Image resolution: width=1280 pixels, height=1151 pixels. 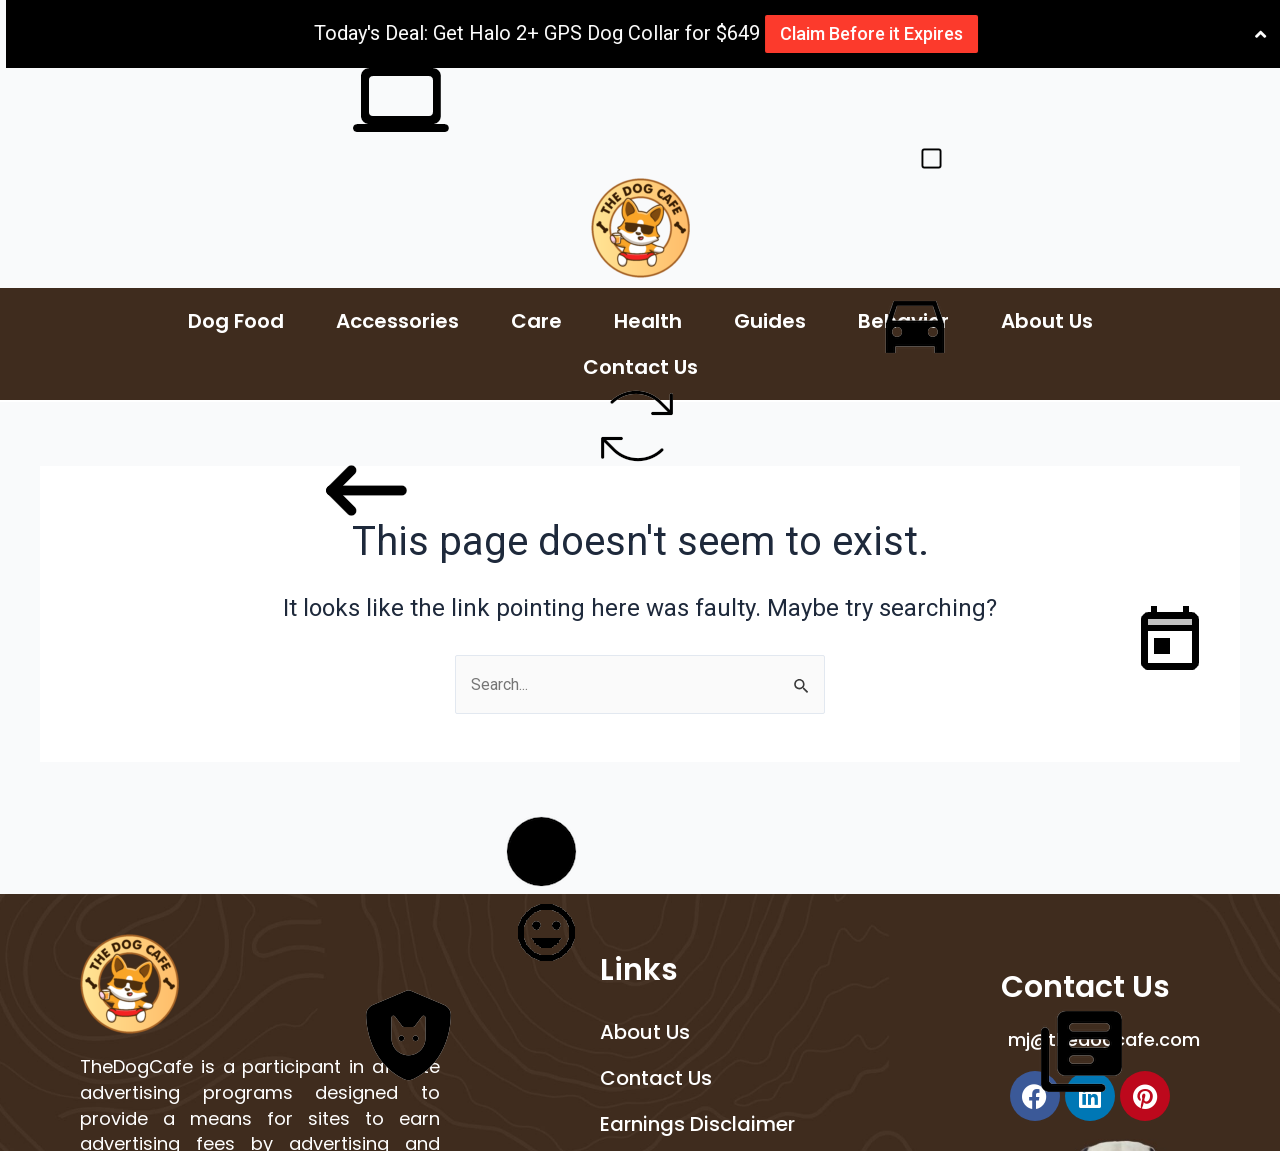 What do you see at coordinates (366, 490) in the screenshot?
I see `go back to the previous screen` at bounding box center [366, 490].